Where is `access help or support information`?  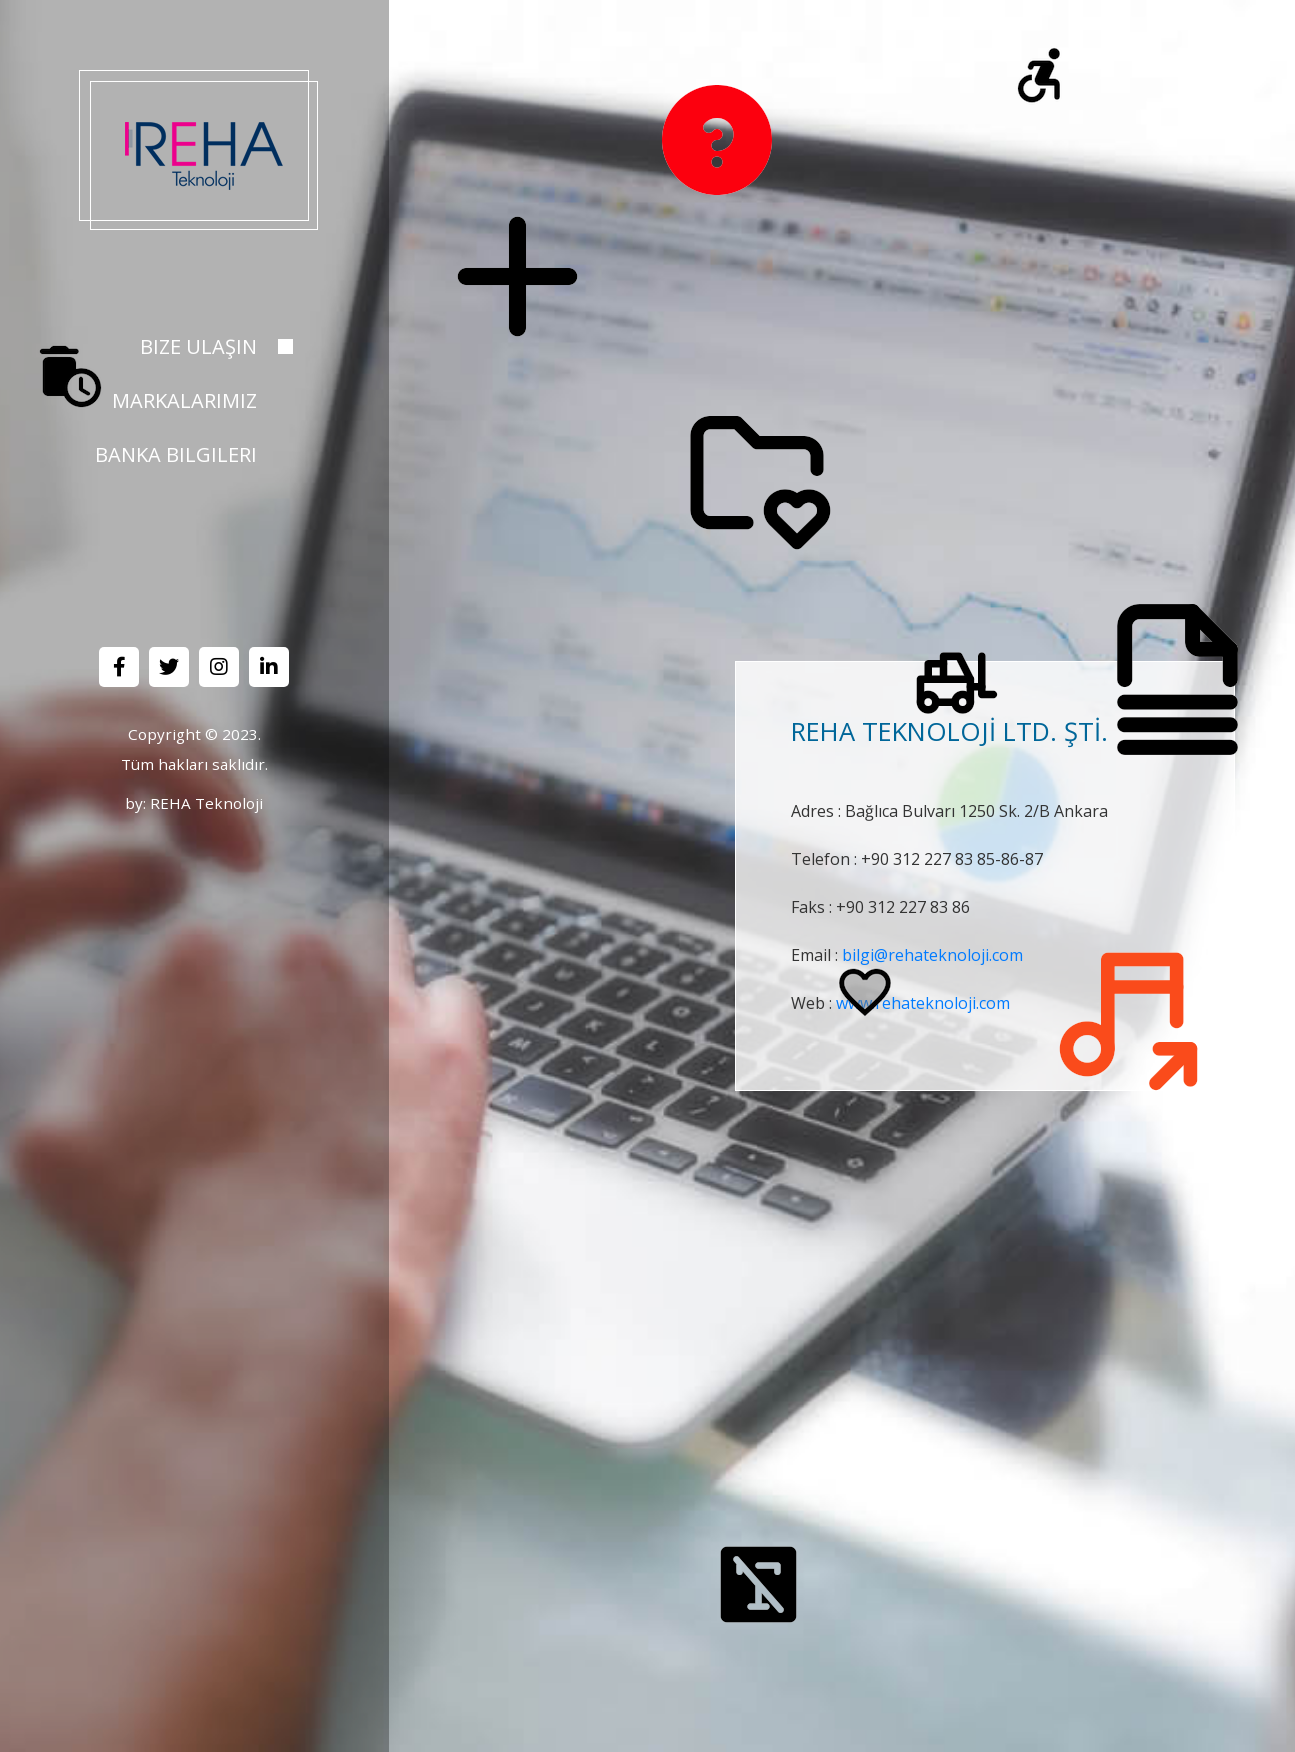 access help or support information is located at coordinates (717, 140).